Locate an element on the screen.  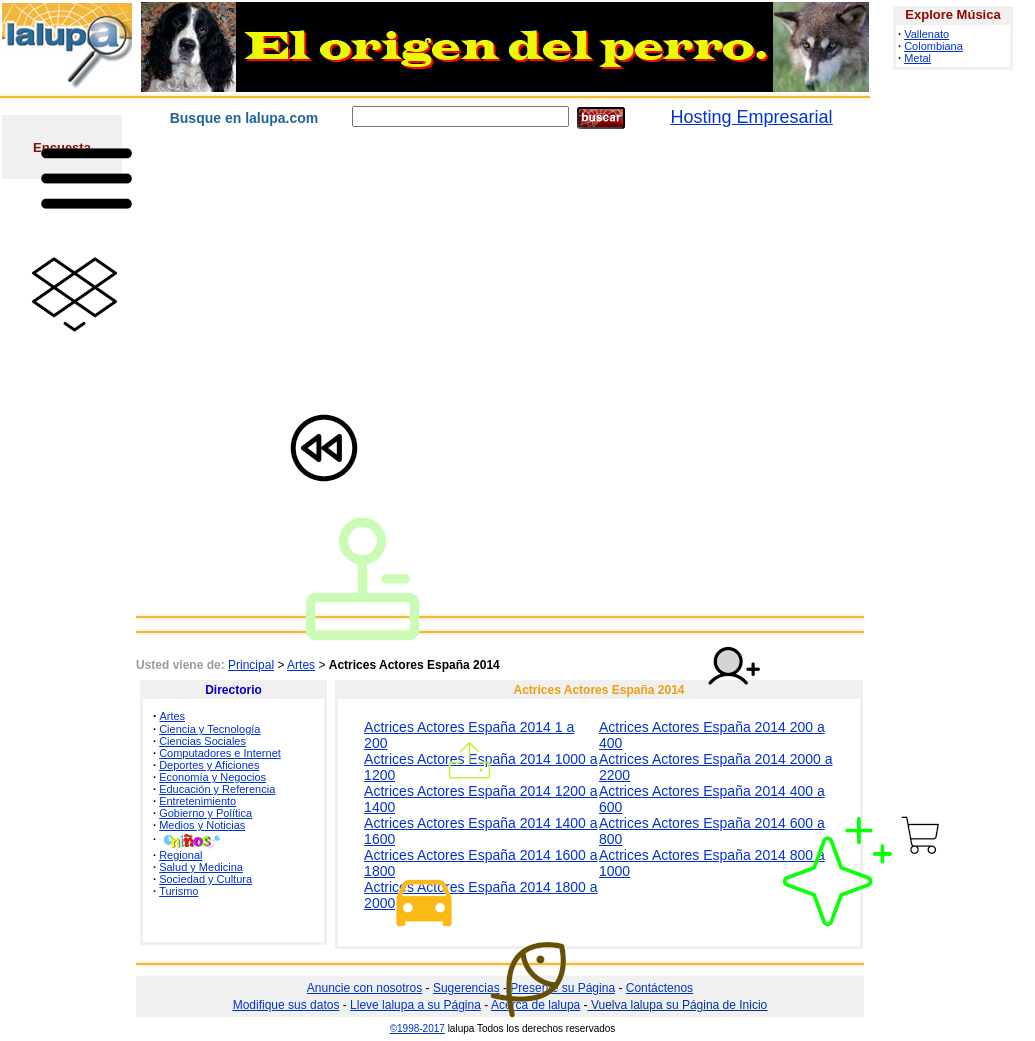
view your shopping cart is located at coordinates (921, 836).